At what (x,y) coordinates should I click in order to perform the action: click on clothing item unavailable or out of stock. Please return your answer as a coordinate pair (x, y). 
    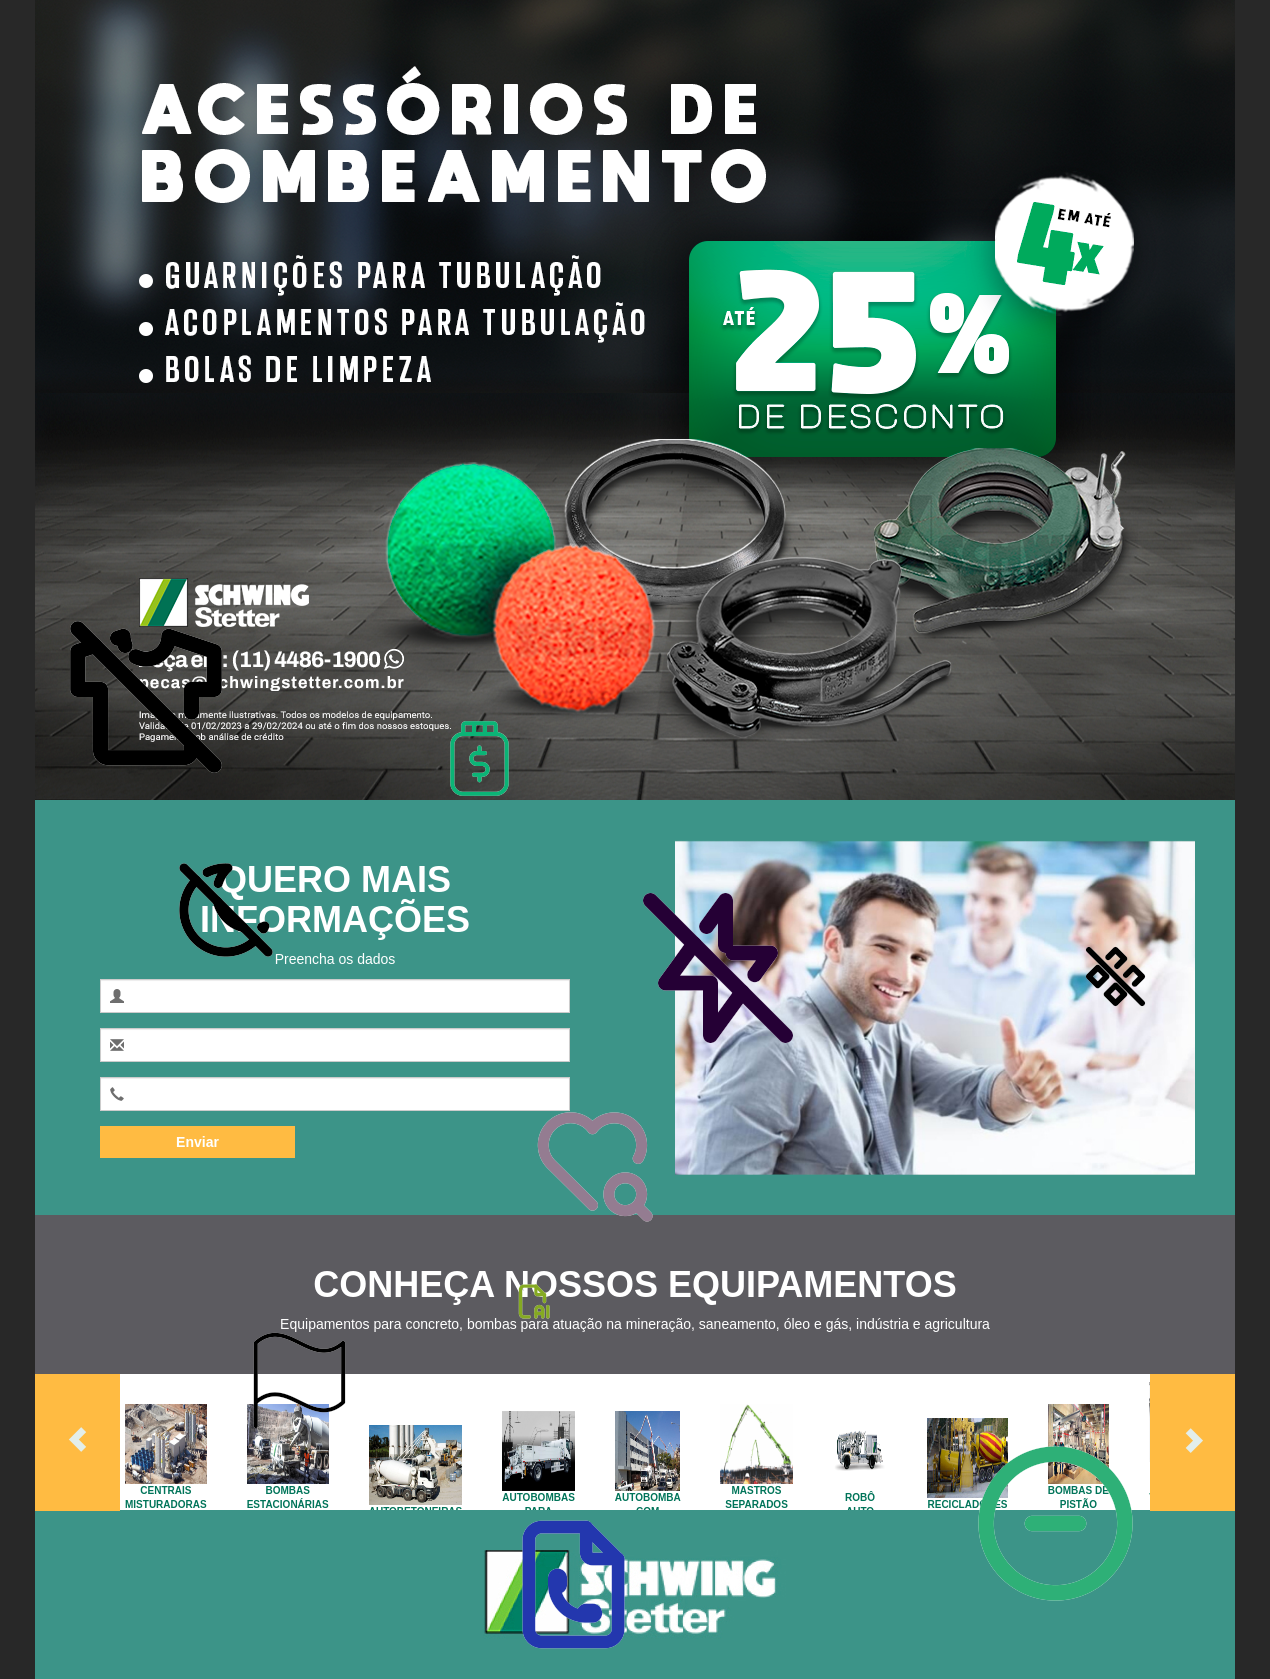
    Looking at the image, I should click on (146, 697).